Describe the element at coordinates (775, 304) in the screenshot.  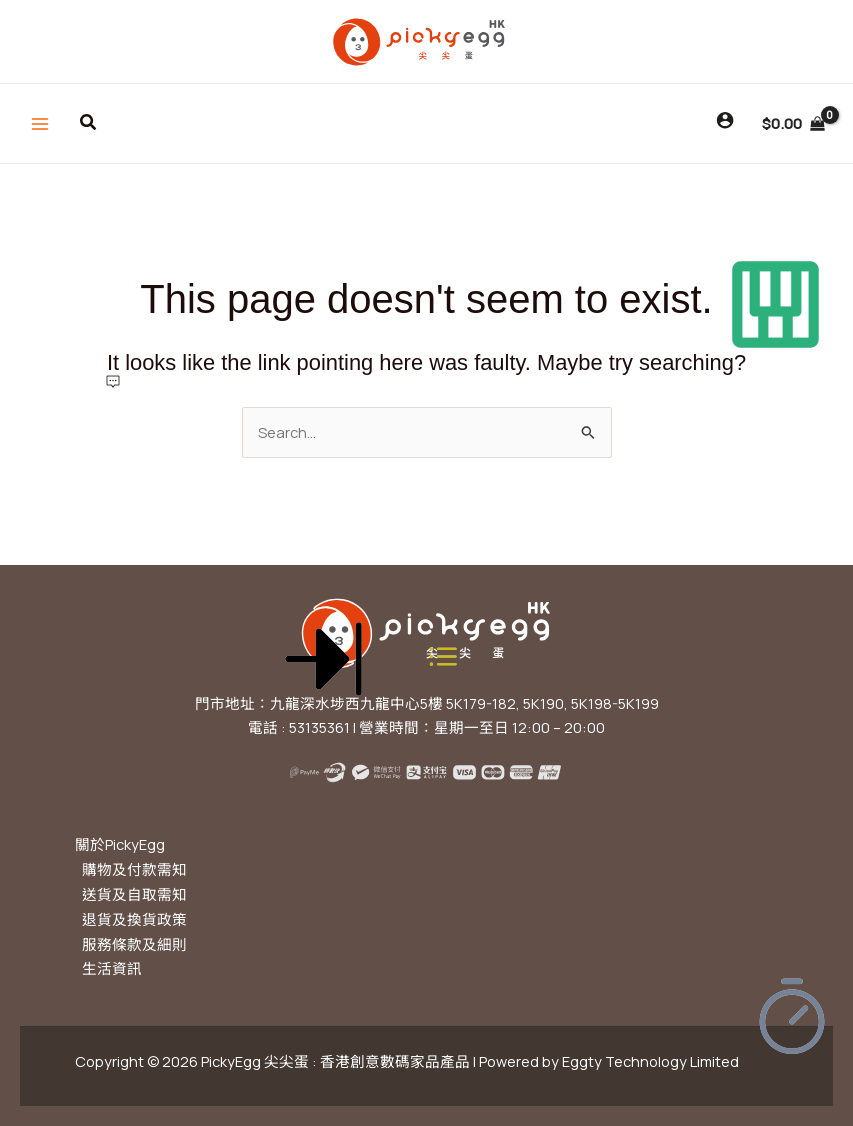
I see `open music or piano app` at that location.